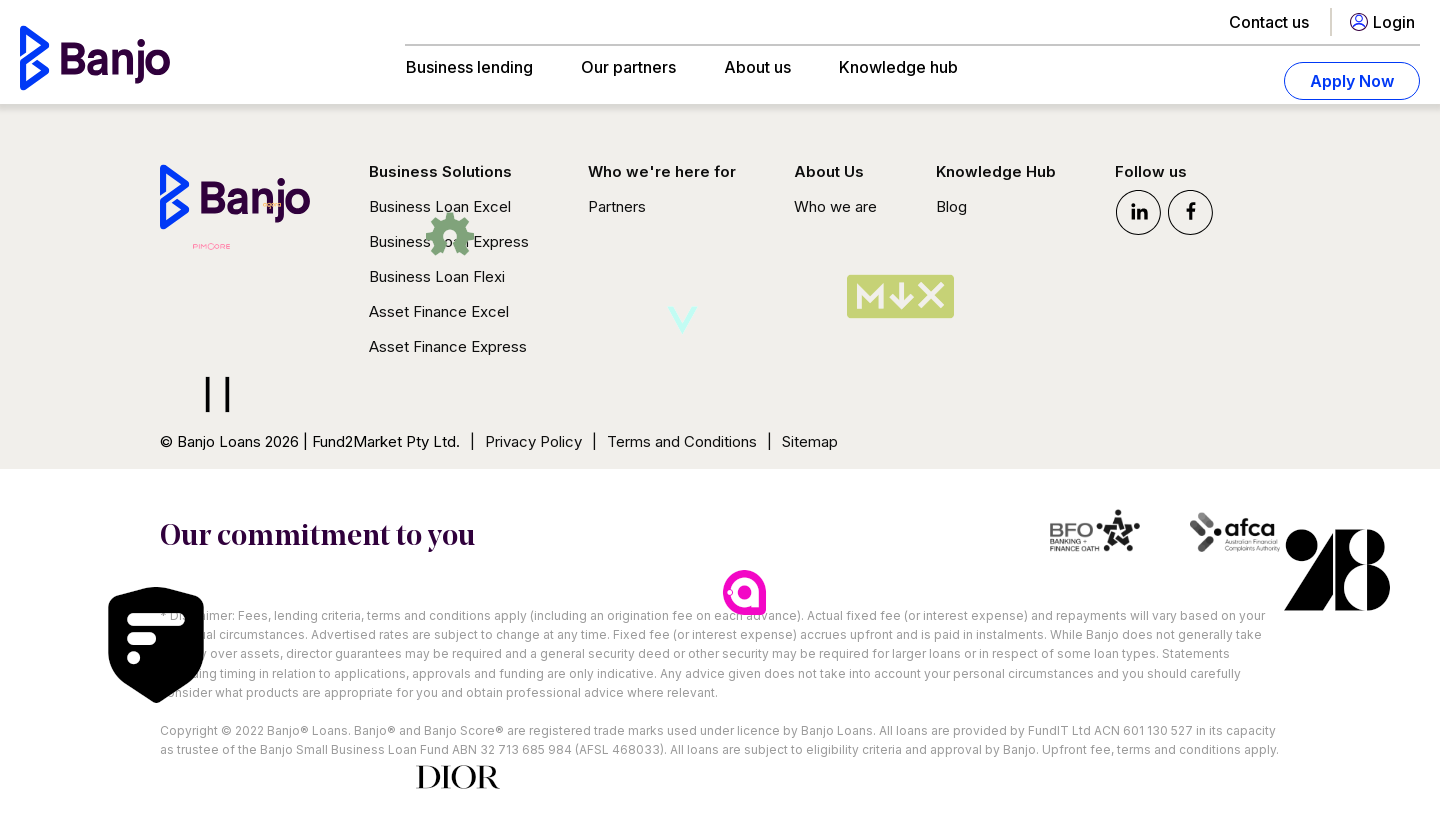 Image resolution: width=1440 pixels, height=825 pixels. What do you see at coordinates (682, 320) in the screenshot?
I see `vitess database clustering platform logo` at bounding box center [682, 320].